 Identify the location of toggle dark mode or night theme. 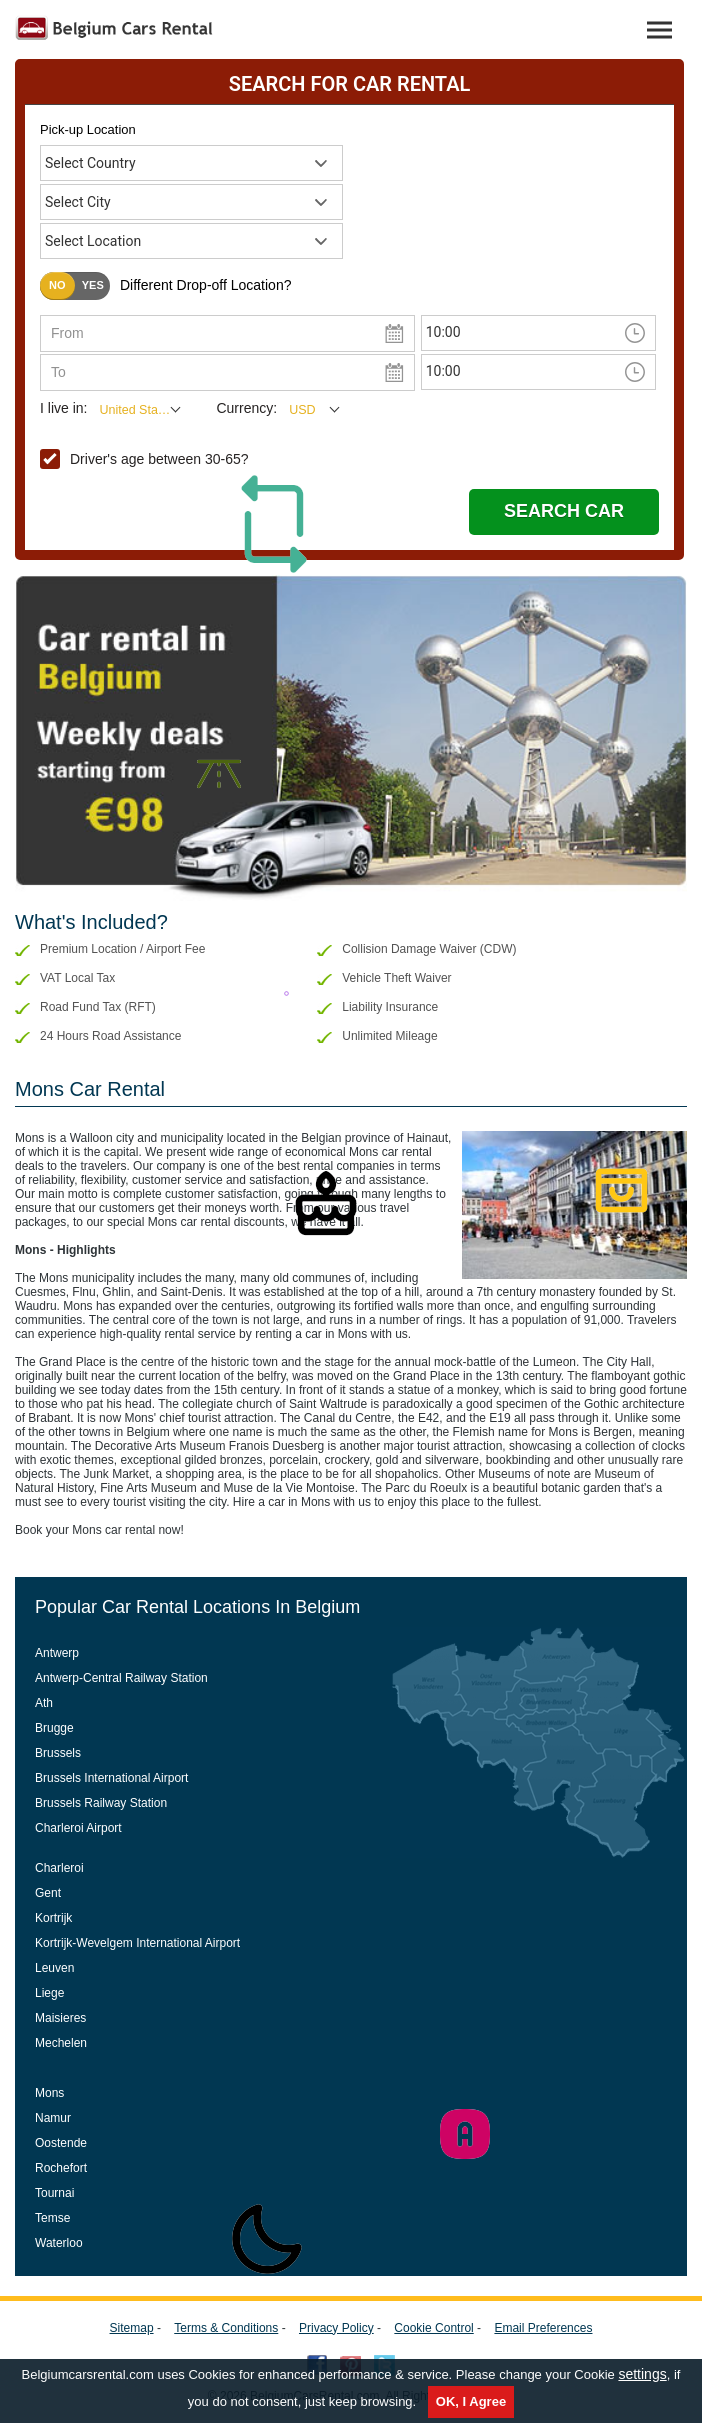
(265, 2241).